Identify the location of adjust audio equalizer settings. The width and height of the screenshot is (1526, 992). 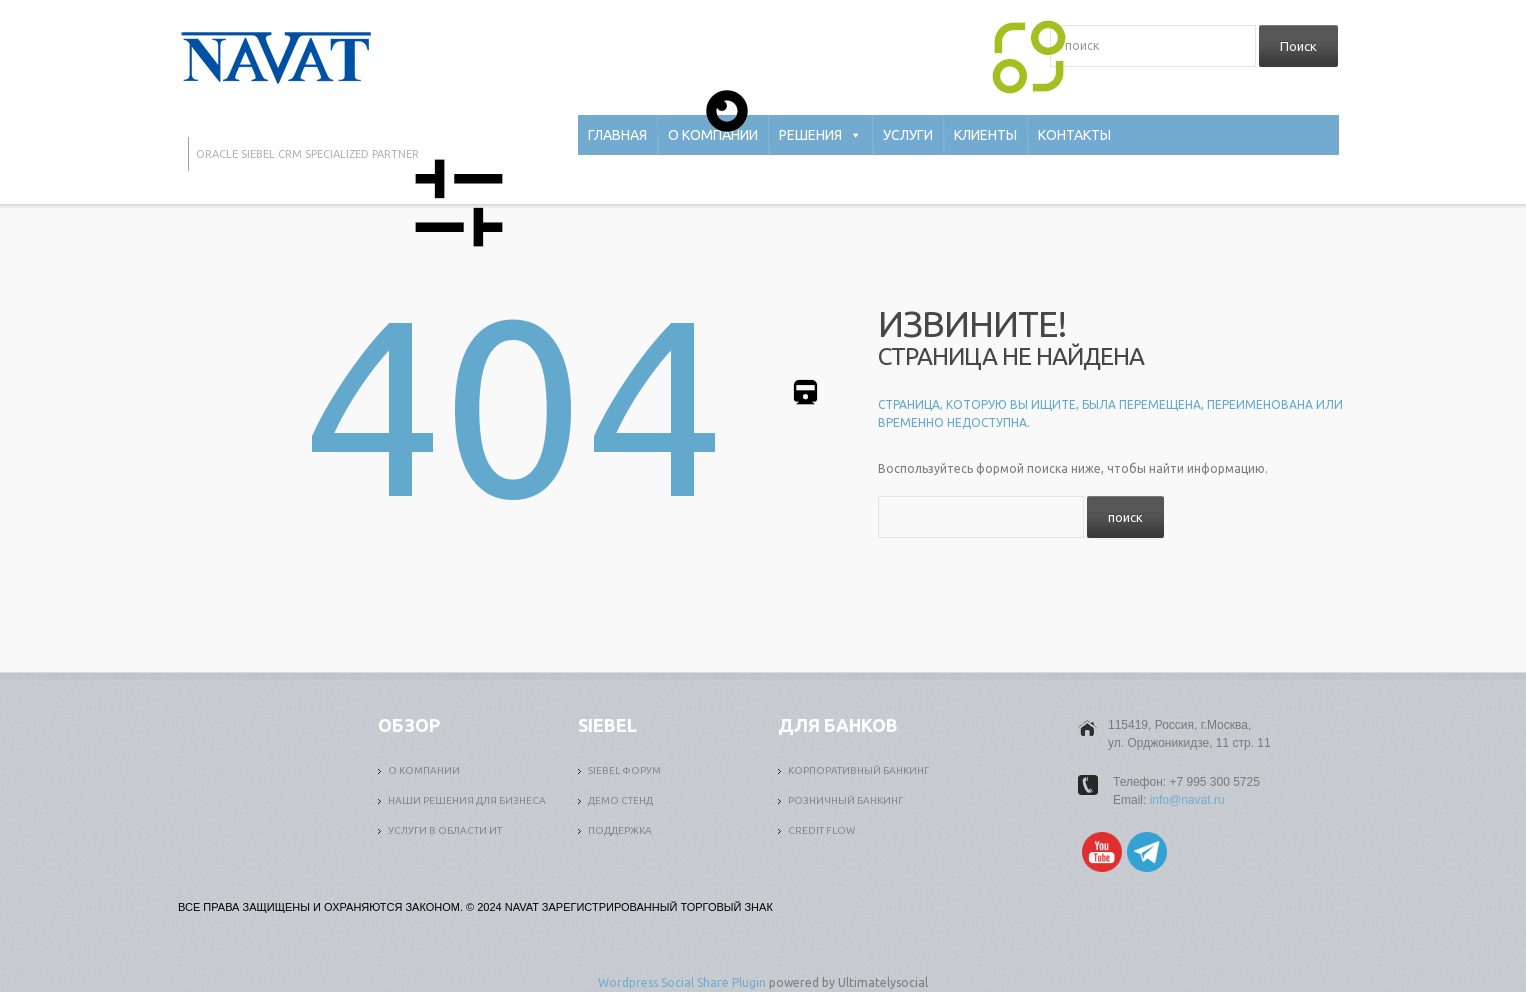
(459, 203).